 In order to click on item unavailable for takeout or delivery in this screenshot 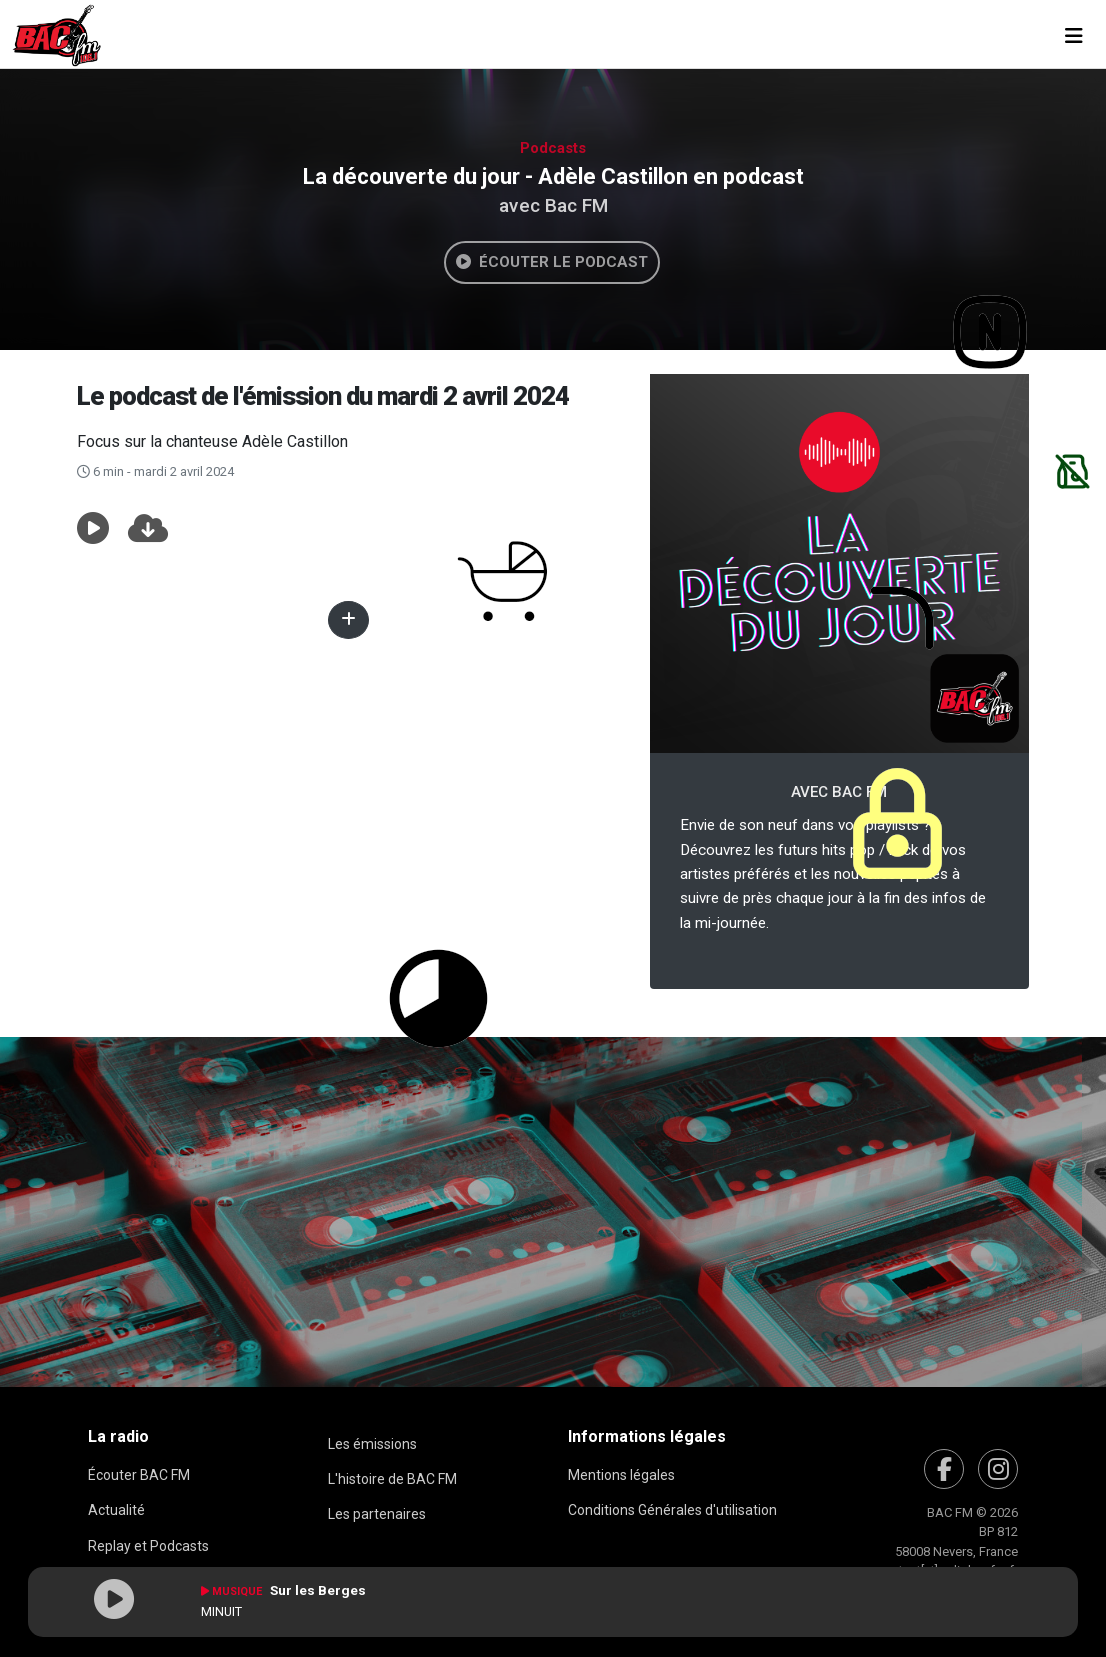, I will do `click(1072, 471)`.